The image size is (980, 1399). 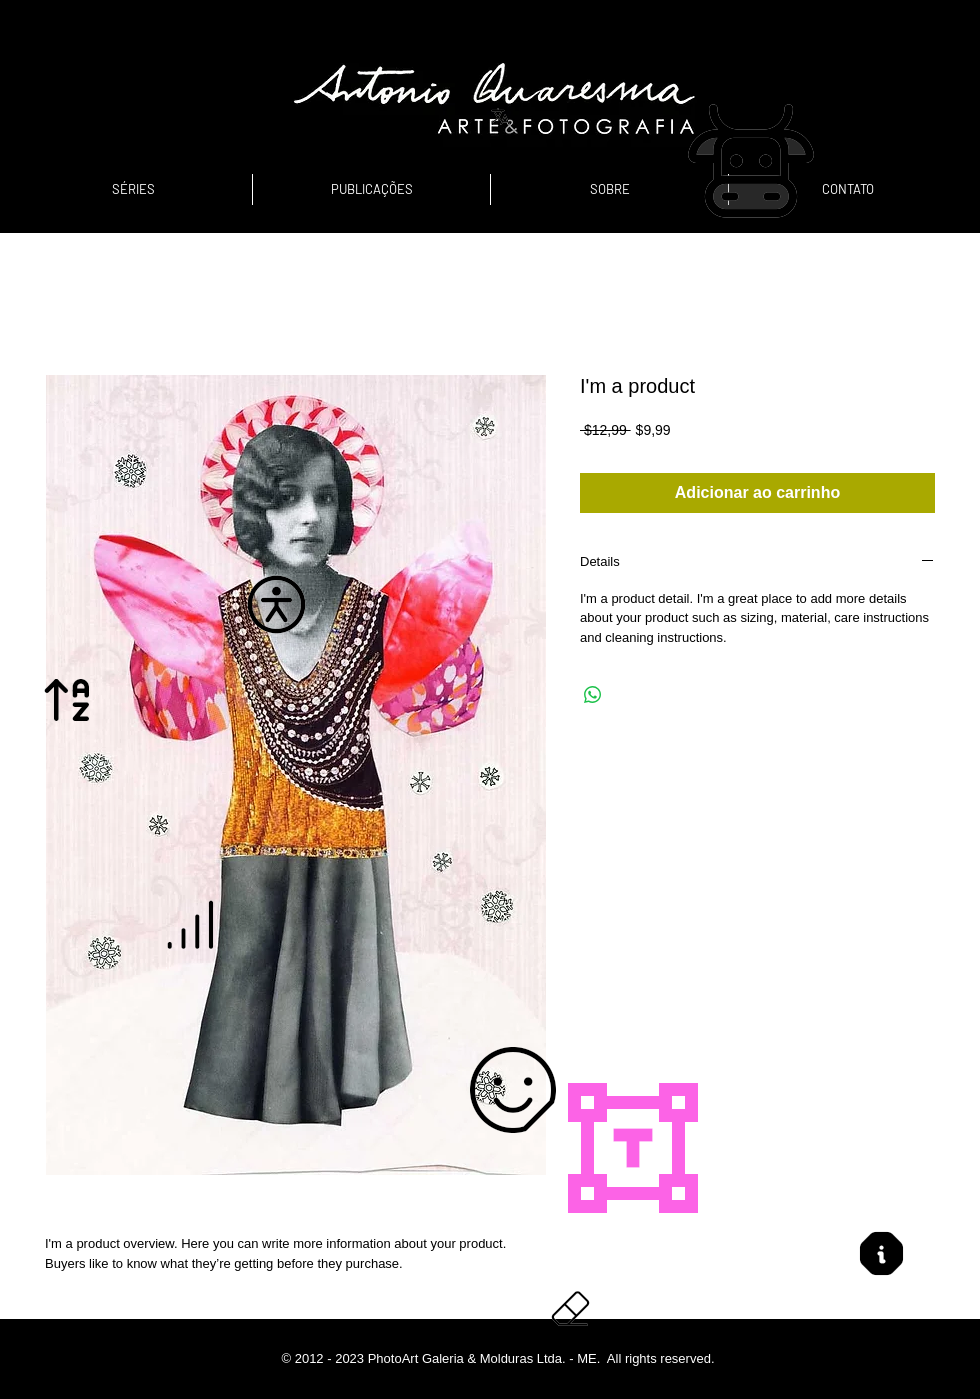 I want to click on add a sticker to your message, so click(x=513, y=1090).